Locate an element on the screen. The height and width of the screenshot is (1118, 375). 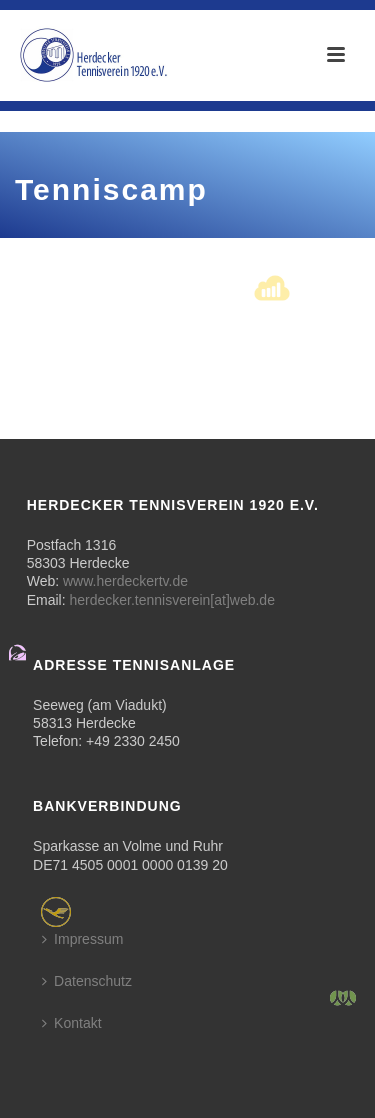
access Lufthansa airline services is located at coordinates (56, 912).